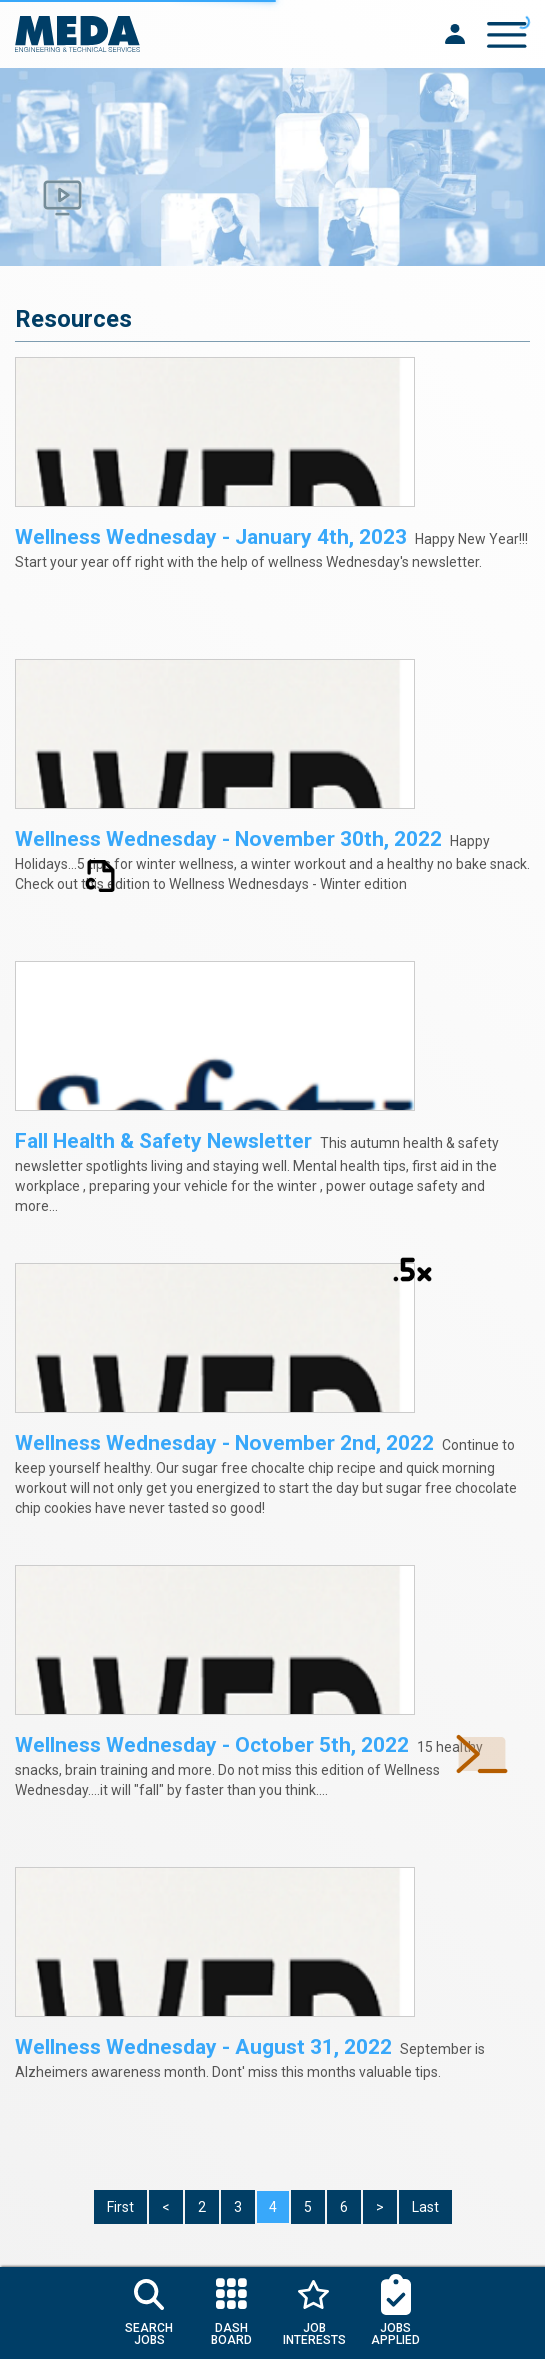 The width and height of the screenshot is (545, 2359). Describe the element at coordinates (412, 1269) in the screenshot. I see `set playback speed to 0.5x` at that location.